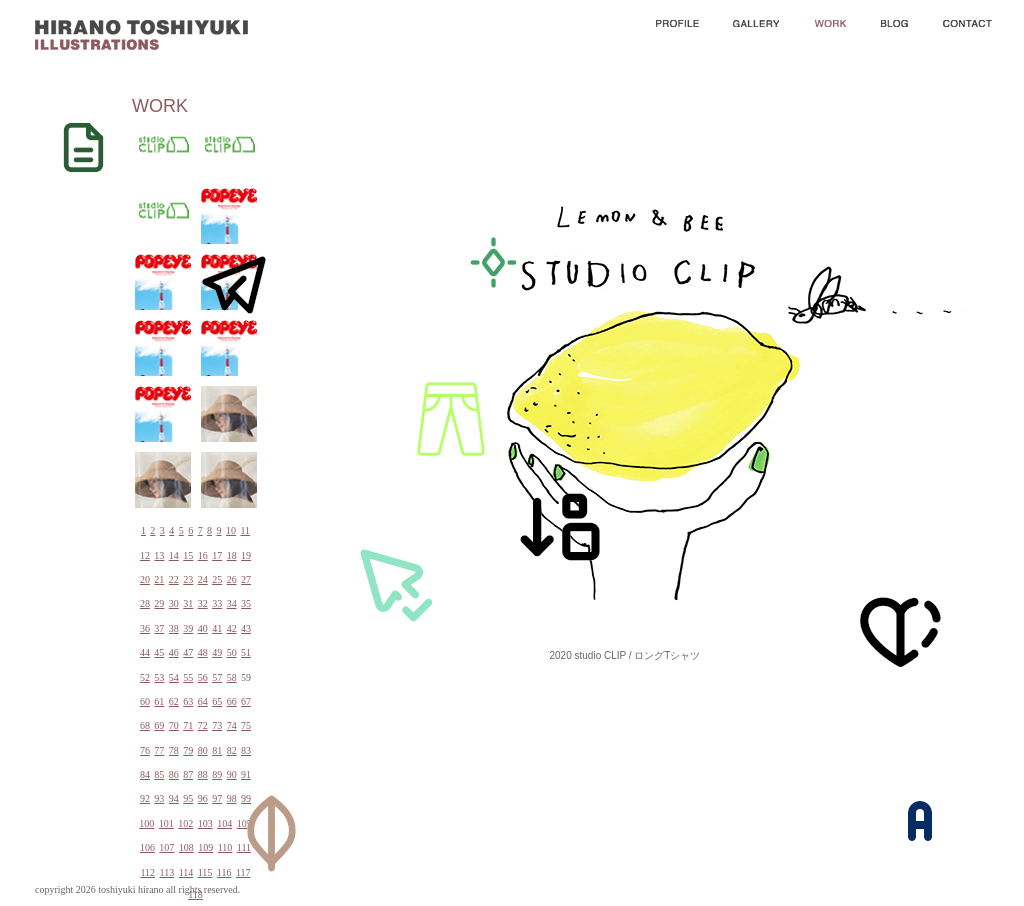  Describe the element at coordinates (920, 821) in the screenshot. I see `adjust text or font settings` at that location.